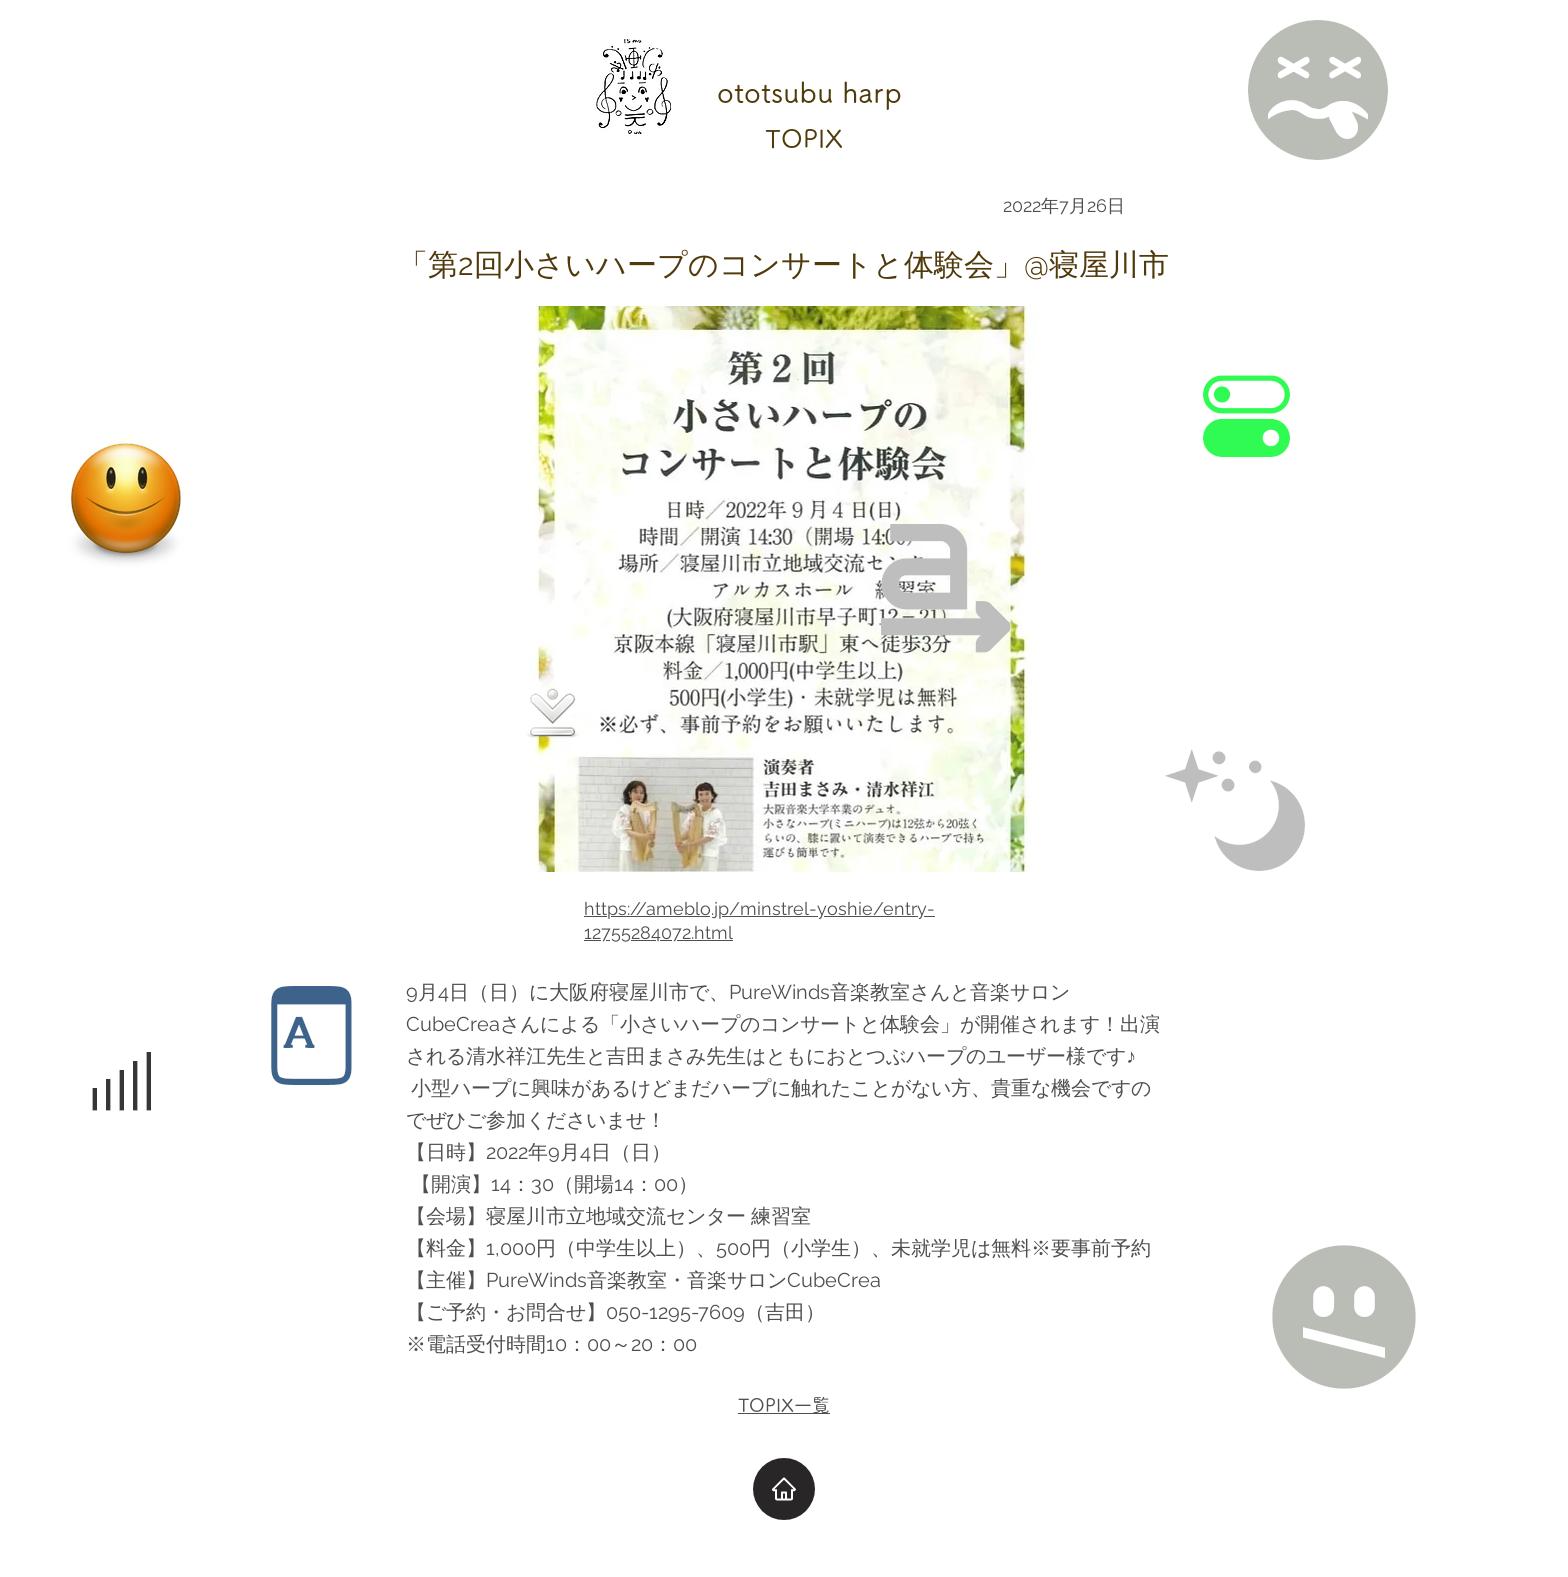  What do you see at coordinates (552, 713) in the screenshot?
I see `scroll to bottom of page or list` at bounding box center [552, 713].